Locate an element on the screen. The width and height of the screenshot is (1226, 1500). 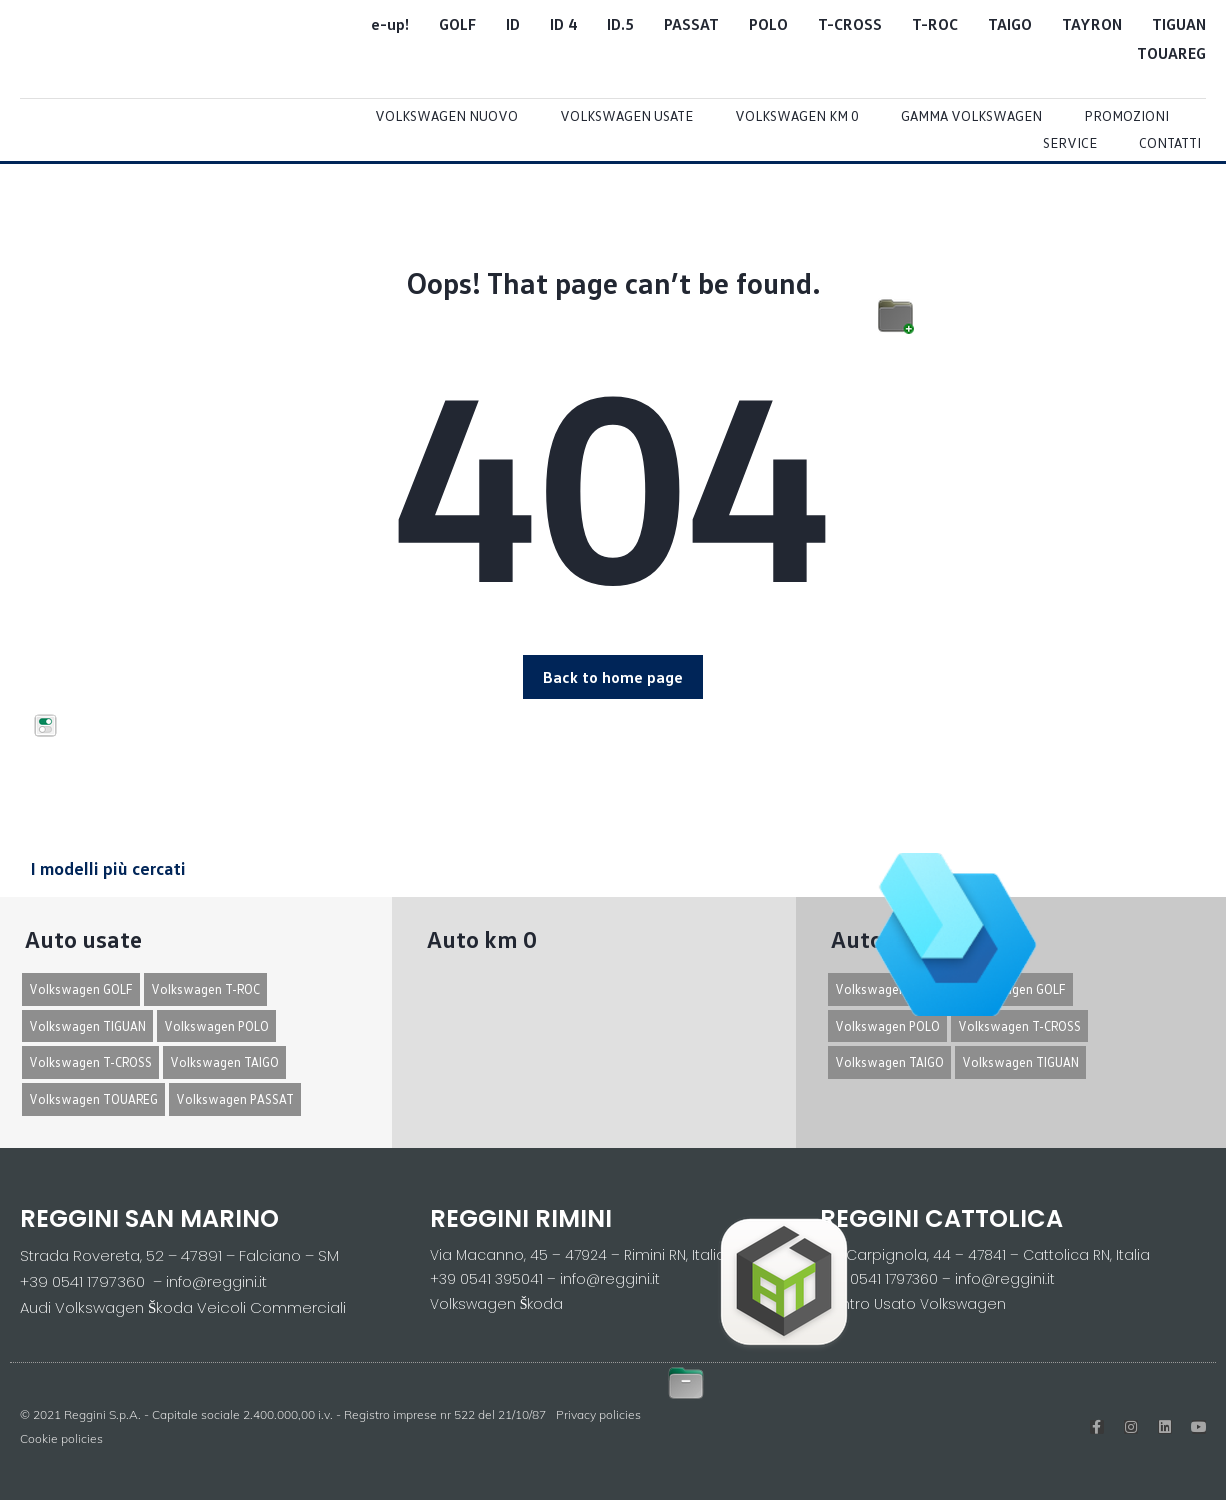
open Microsoft Dynamics 365 application is located at coordinates (955, 934).